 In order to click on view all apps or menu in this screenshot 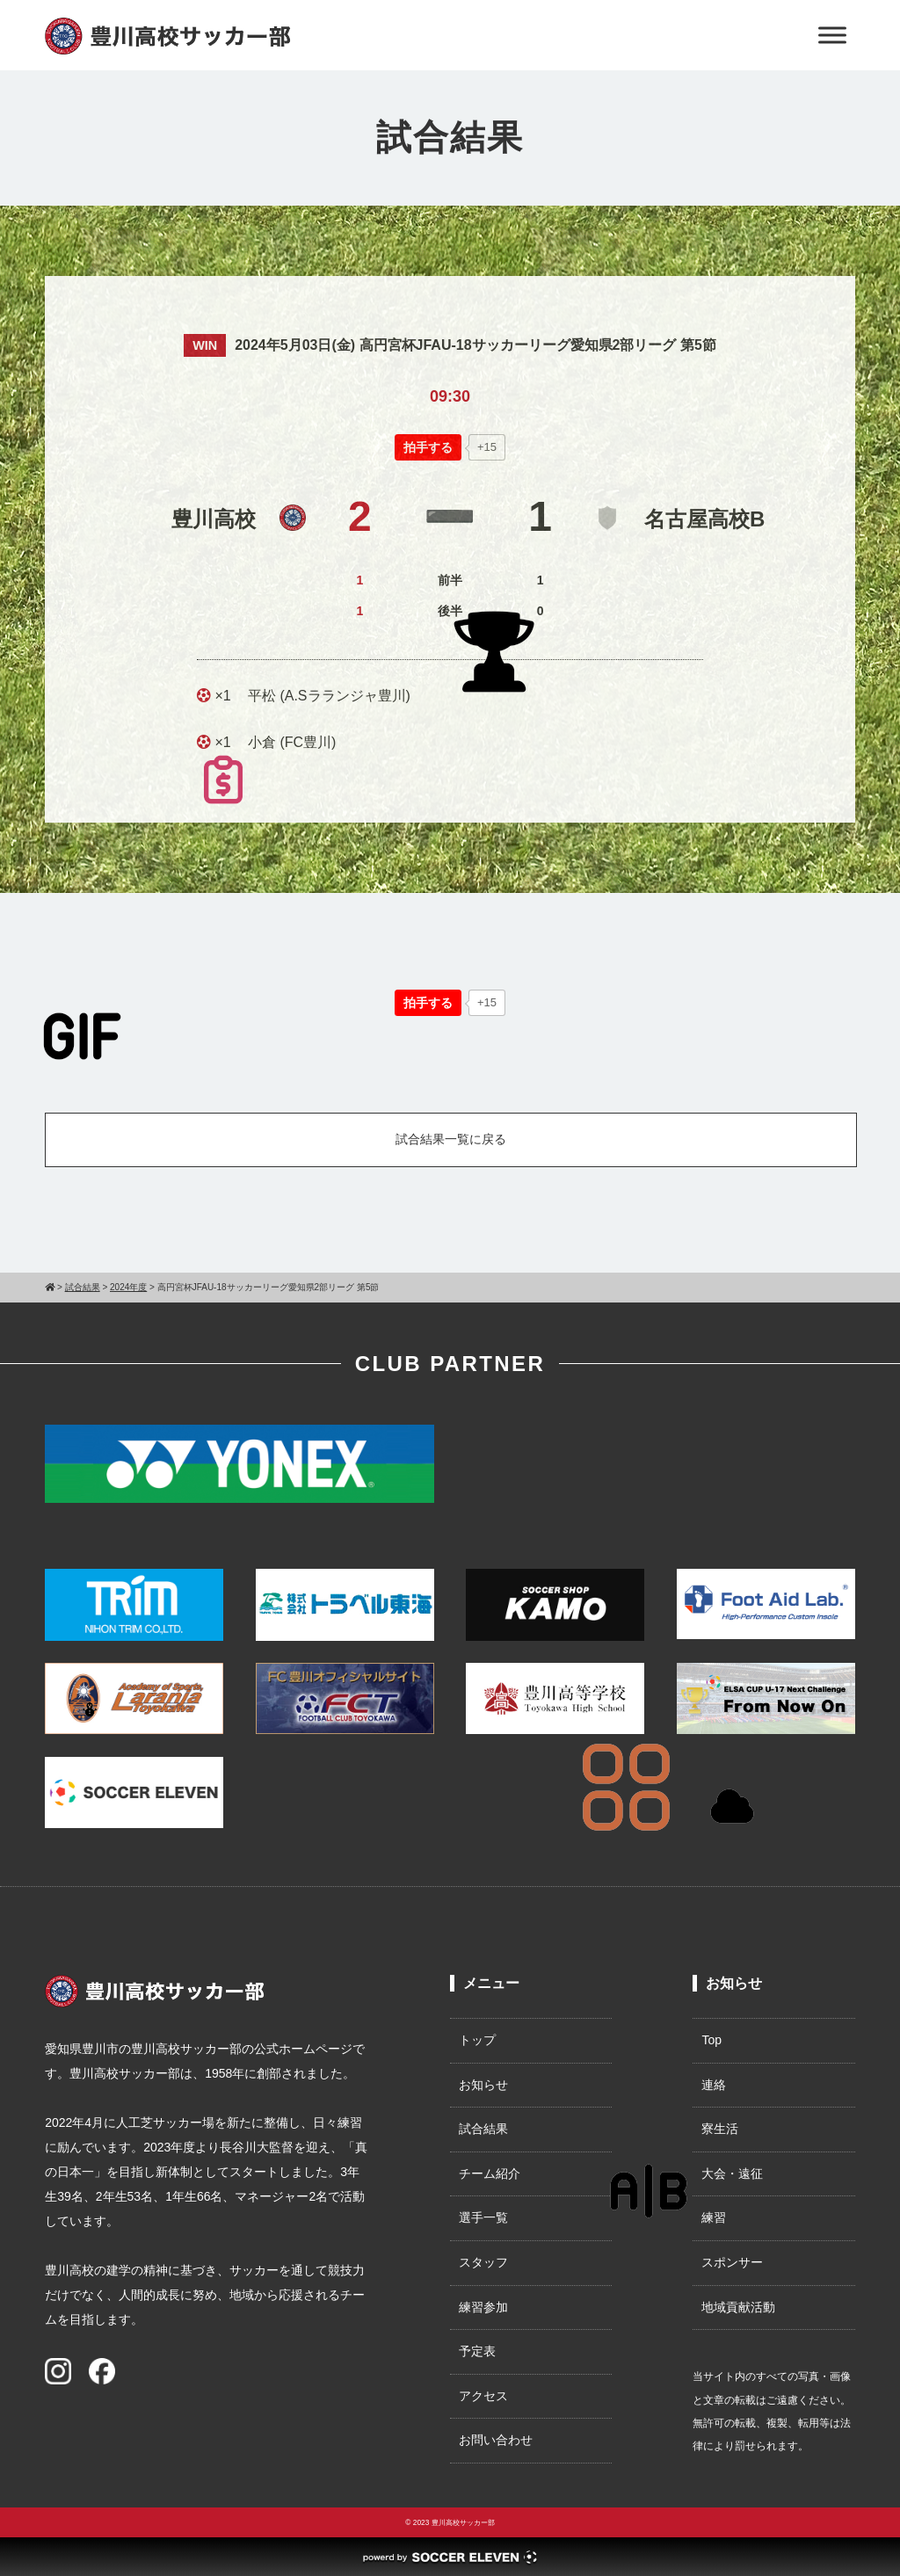, I will do `click(626, 1787)`.